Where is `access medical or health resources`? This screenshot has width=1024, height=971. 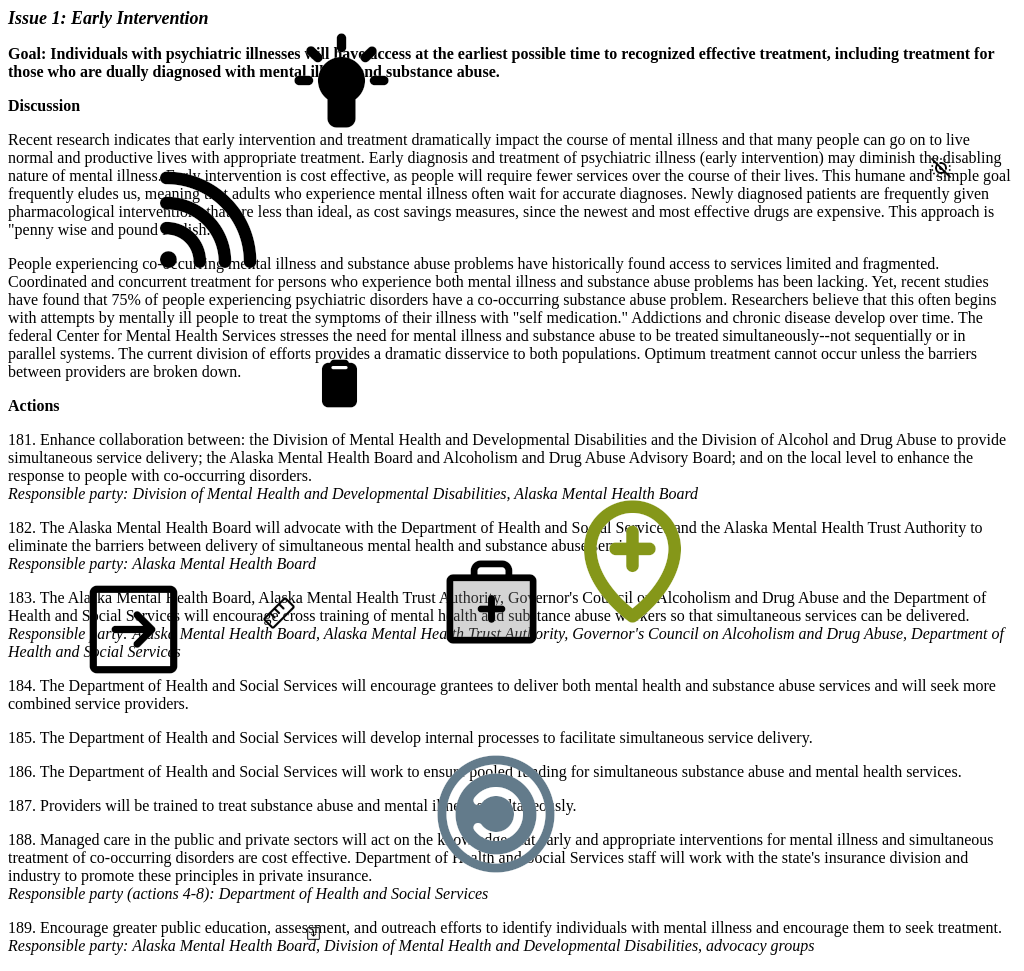
access medical or health resources is located at coordinates (491, 605).